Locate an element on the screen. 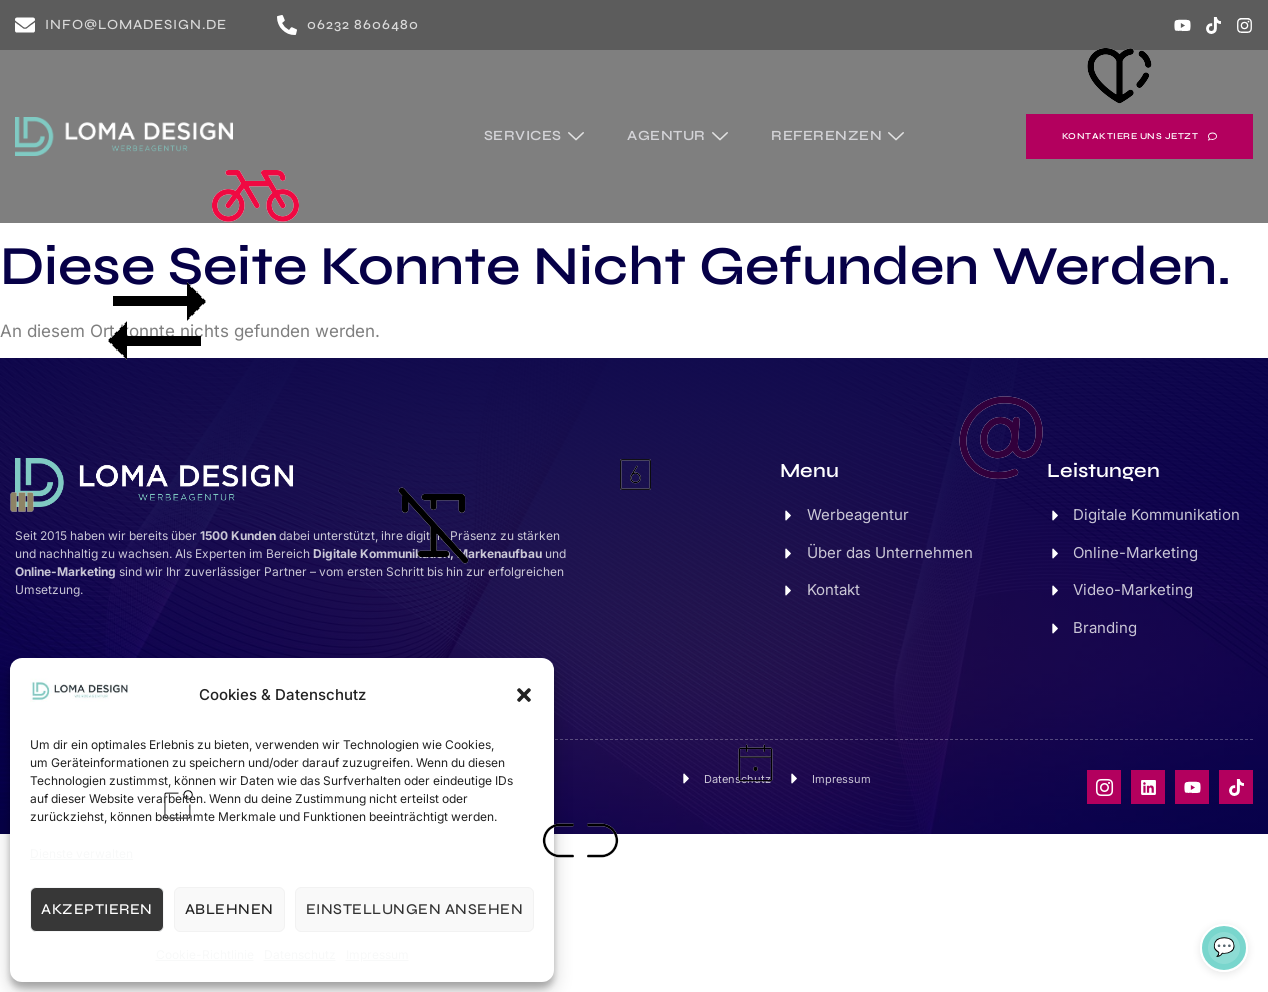  select or input the number six is located at coordinates (635, 474).